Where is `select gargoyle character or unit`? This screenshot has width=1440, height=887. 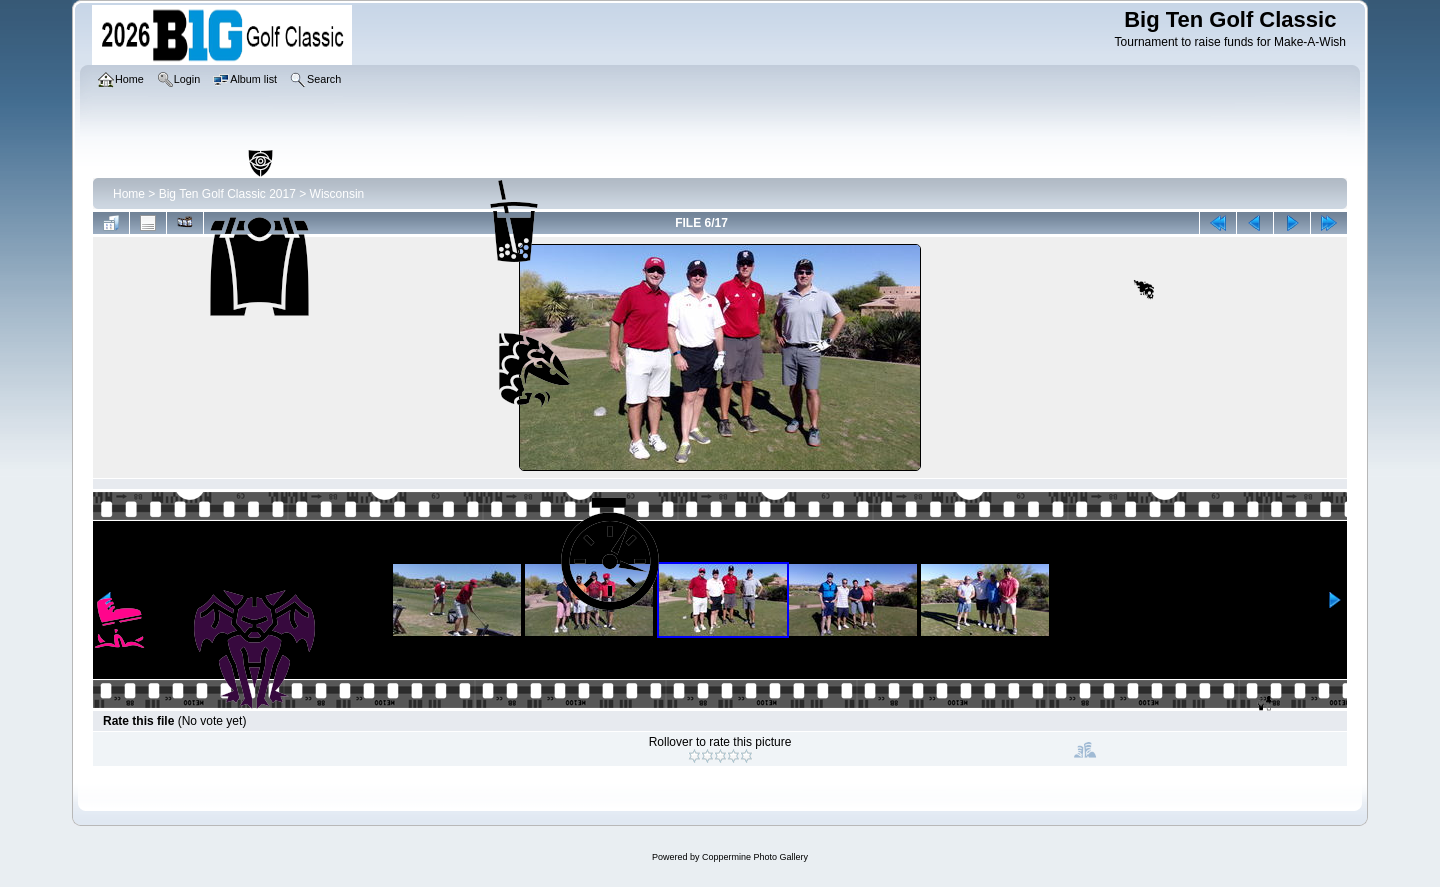 select gargoyle character or unit is located at coordinates (254, 649).